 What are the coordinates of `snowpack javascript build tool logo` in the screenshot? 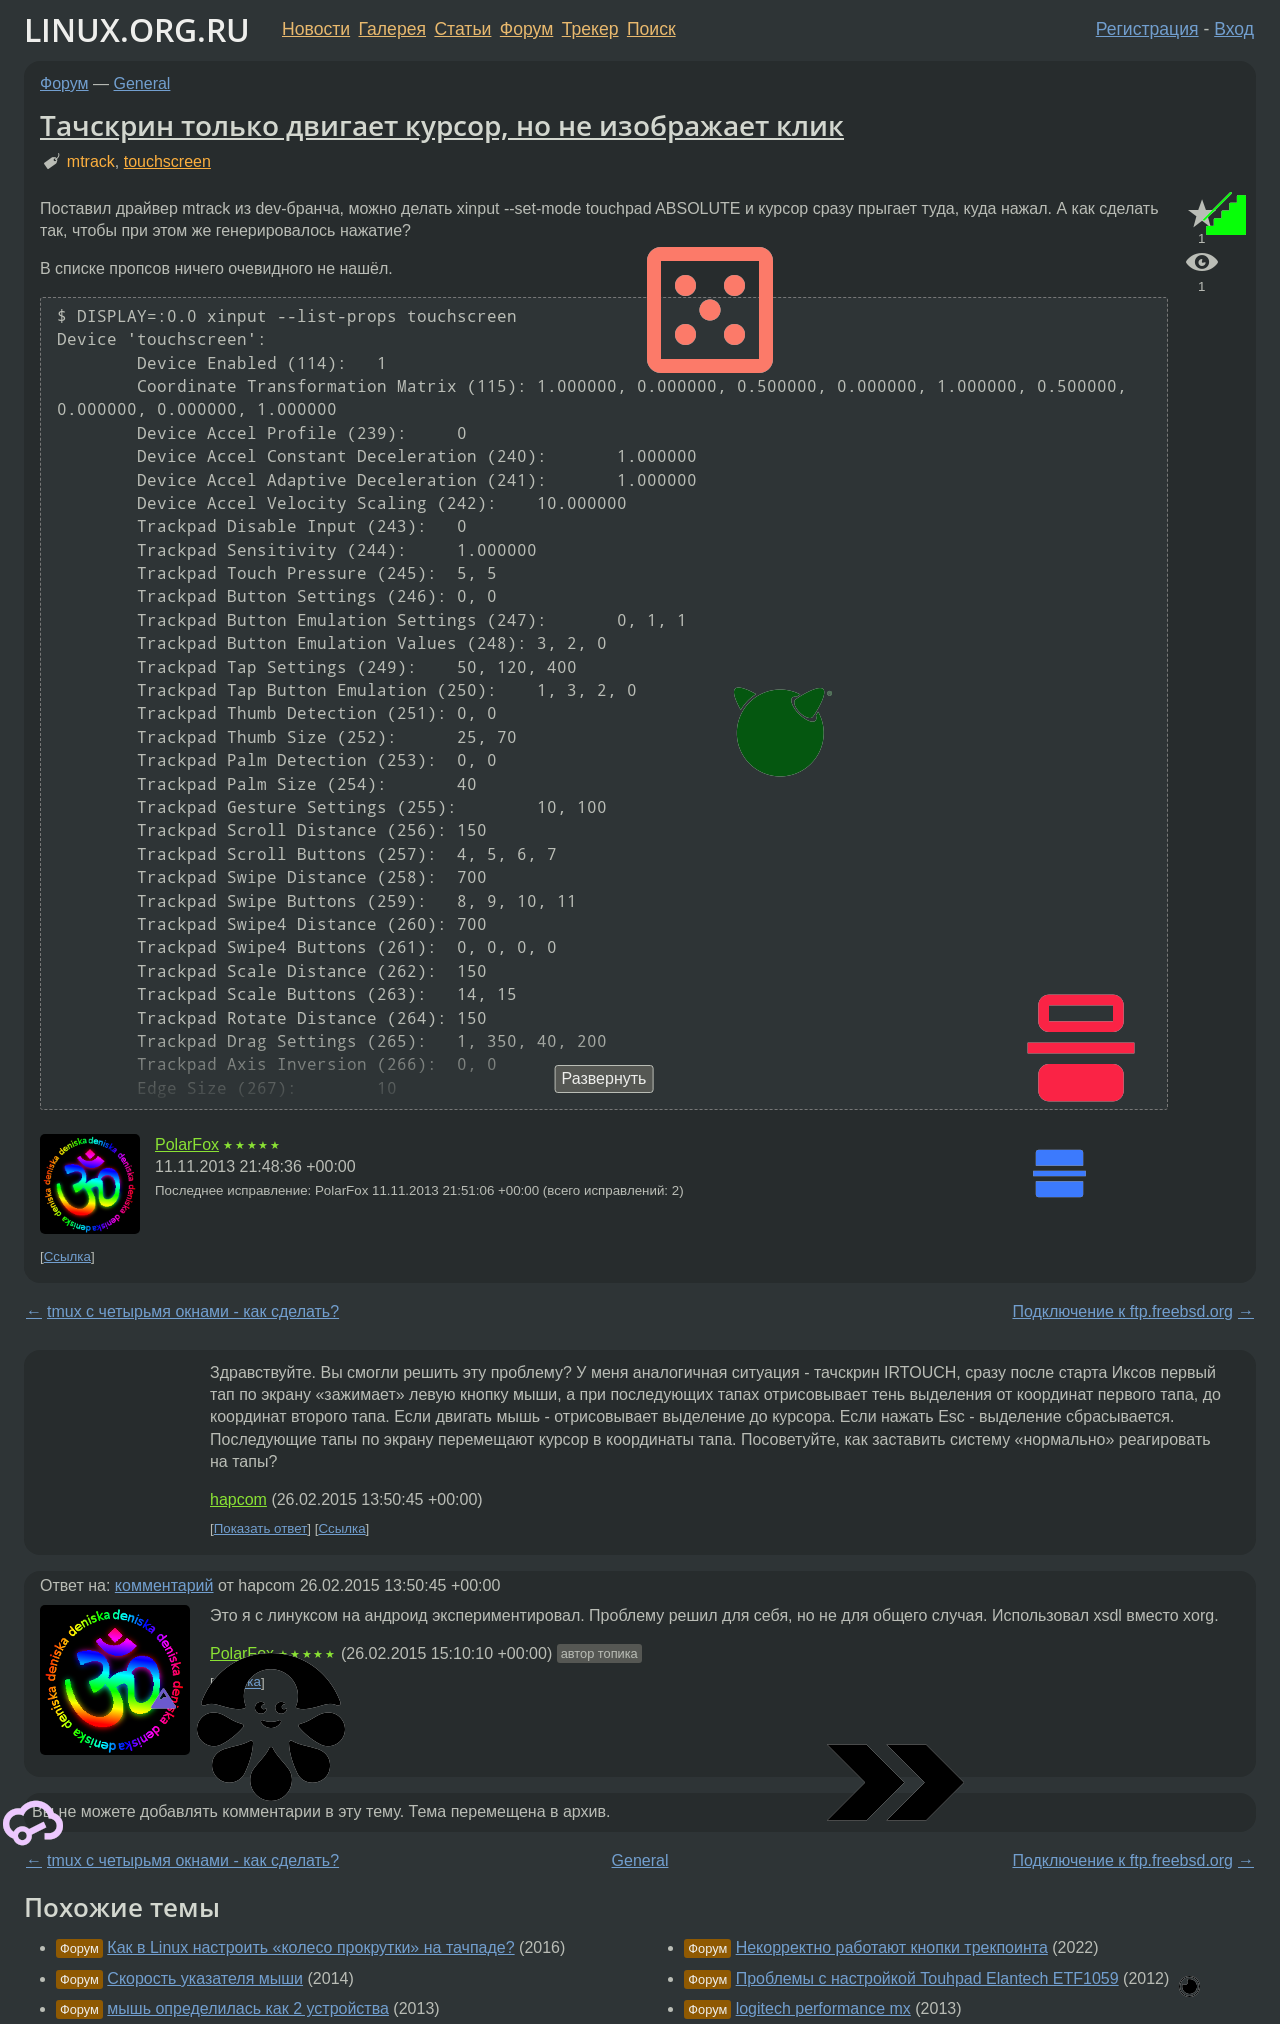 It's located at (163, 1698).